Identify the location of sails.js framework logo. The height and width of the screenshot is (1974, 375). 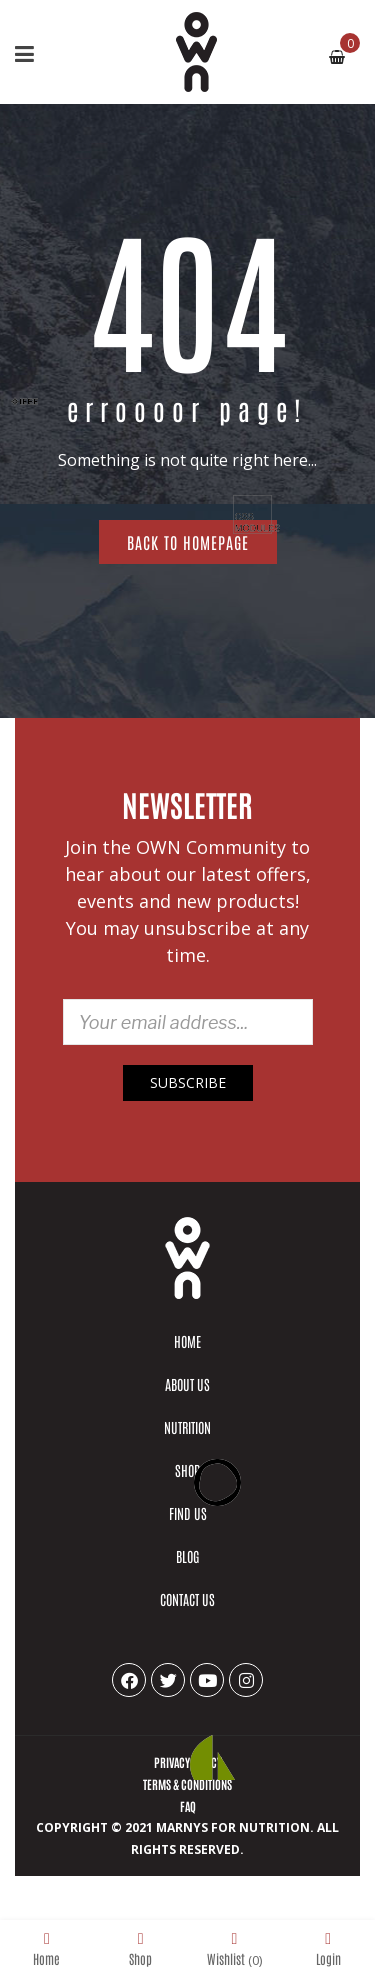
(212, 1757).